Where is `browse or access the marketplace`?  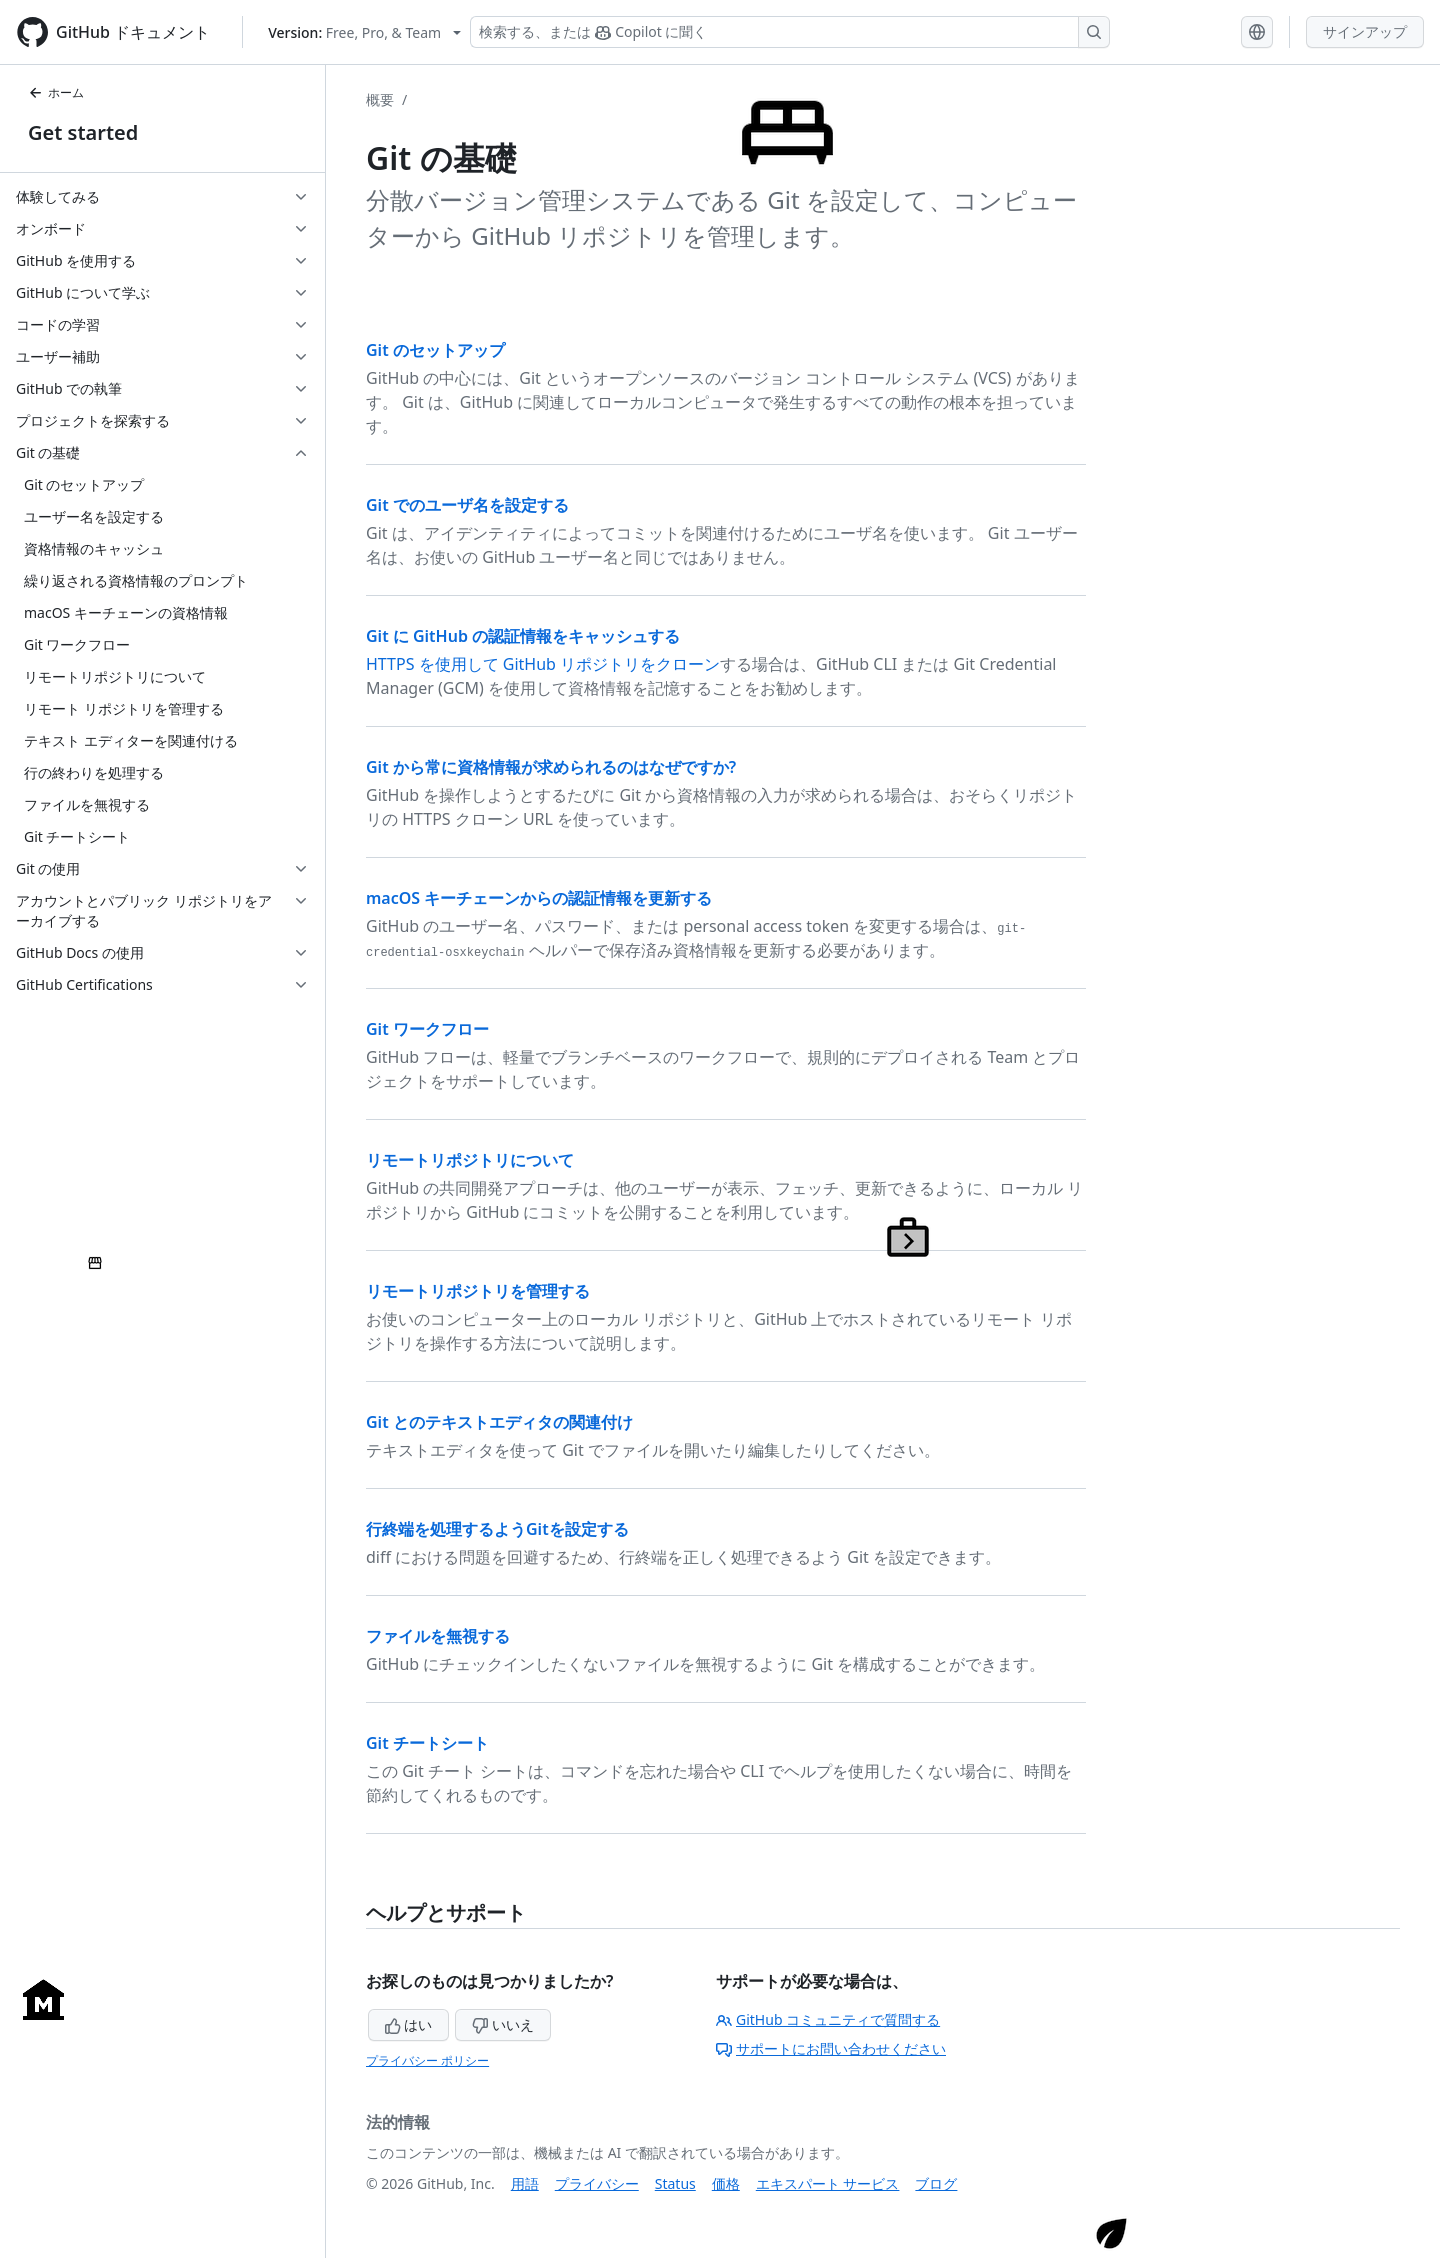
browse or access the marketplace is located at coordinates (95, 1263).